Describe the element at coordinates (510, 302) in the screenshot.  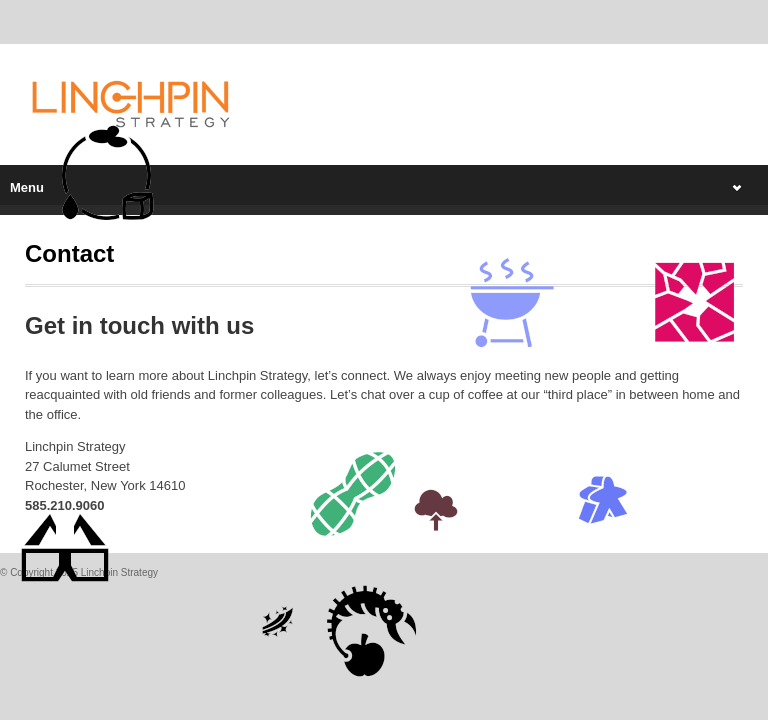
I see `browse outdoor cooking or grilling recipes` at that location.